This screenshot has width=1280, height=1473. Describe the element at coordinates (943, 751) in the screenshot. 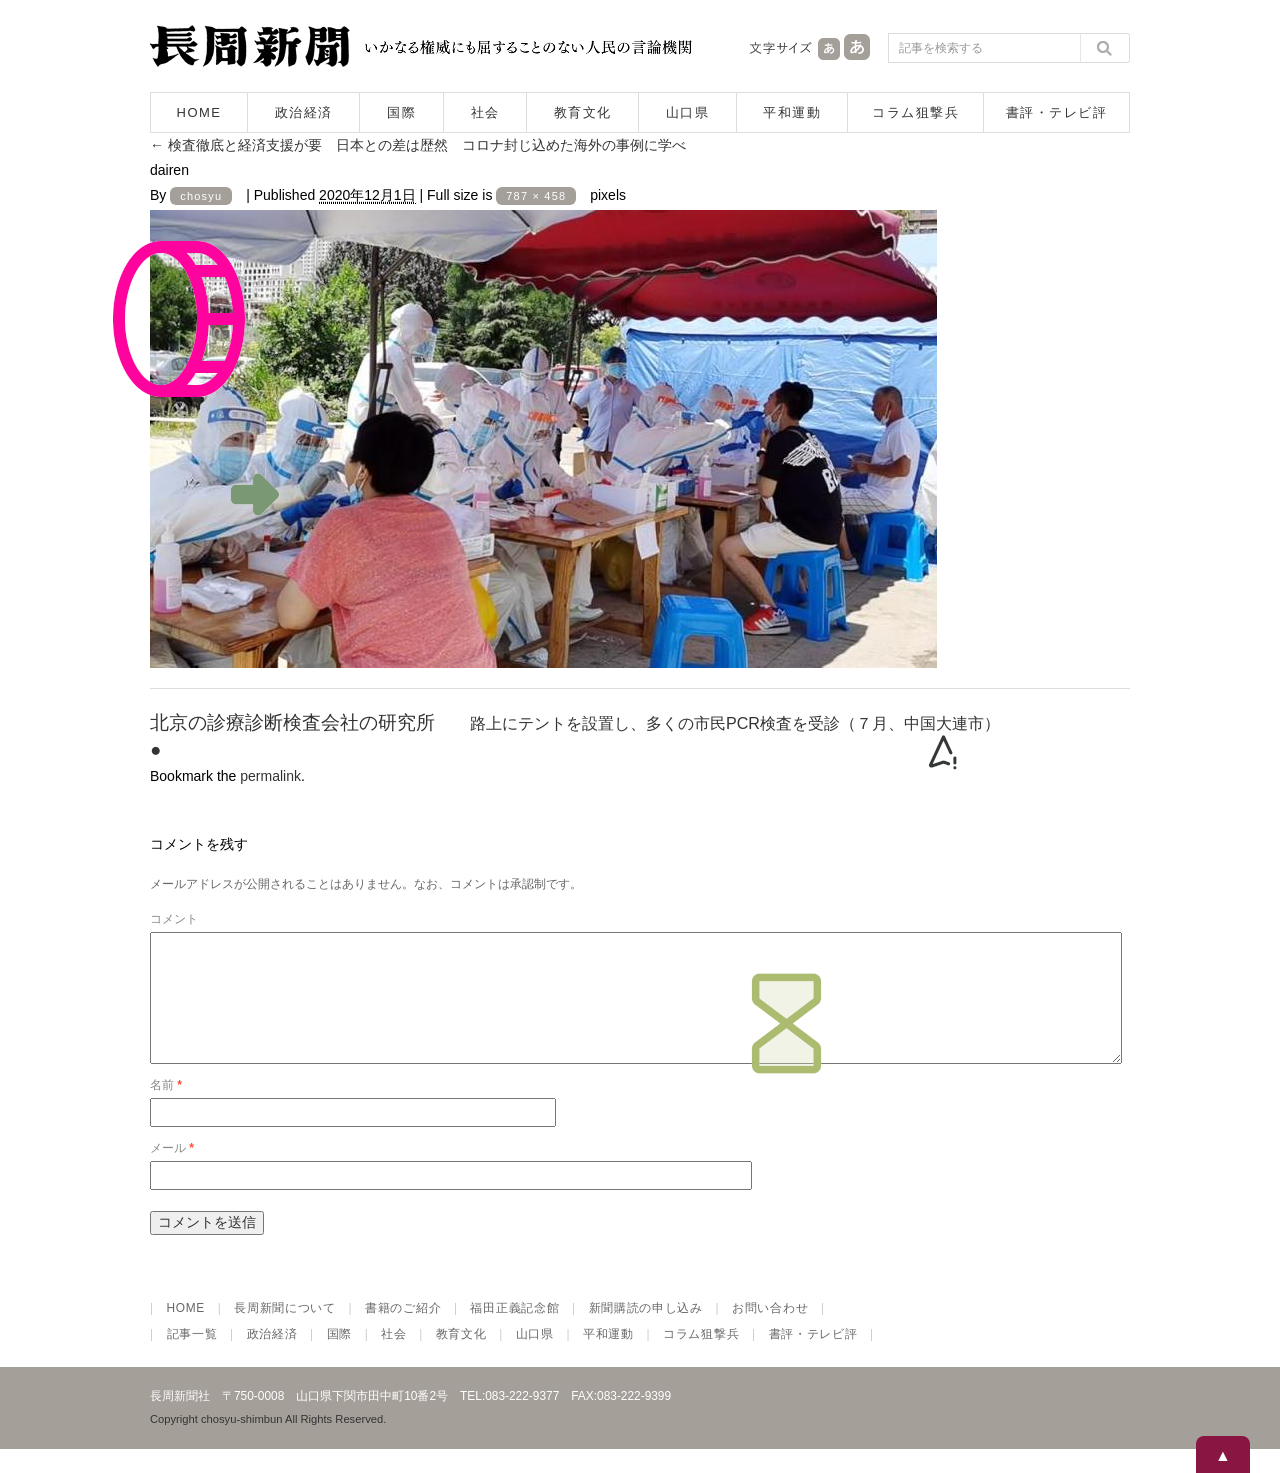

I see `navigation error or route issue detected` at that location.